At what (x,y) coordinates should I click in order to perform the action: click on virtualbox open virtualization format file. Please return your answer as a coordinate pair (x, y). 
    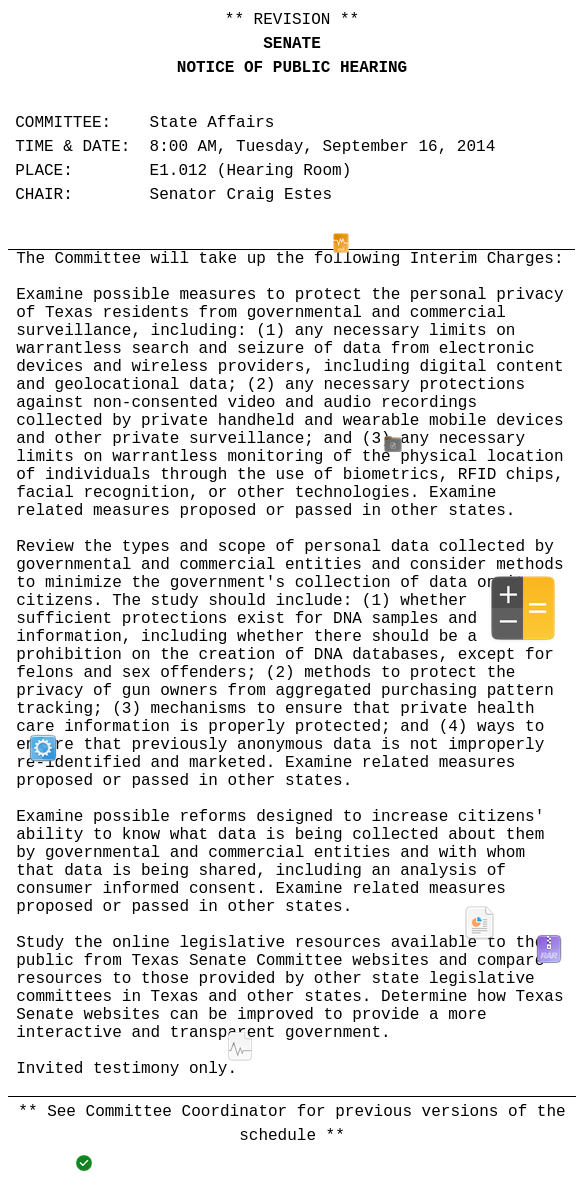
    Looking at the image, I should click on (341, 243).